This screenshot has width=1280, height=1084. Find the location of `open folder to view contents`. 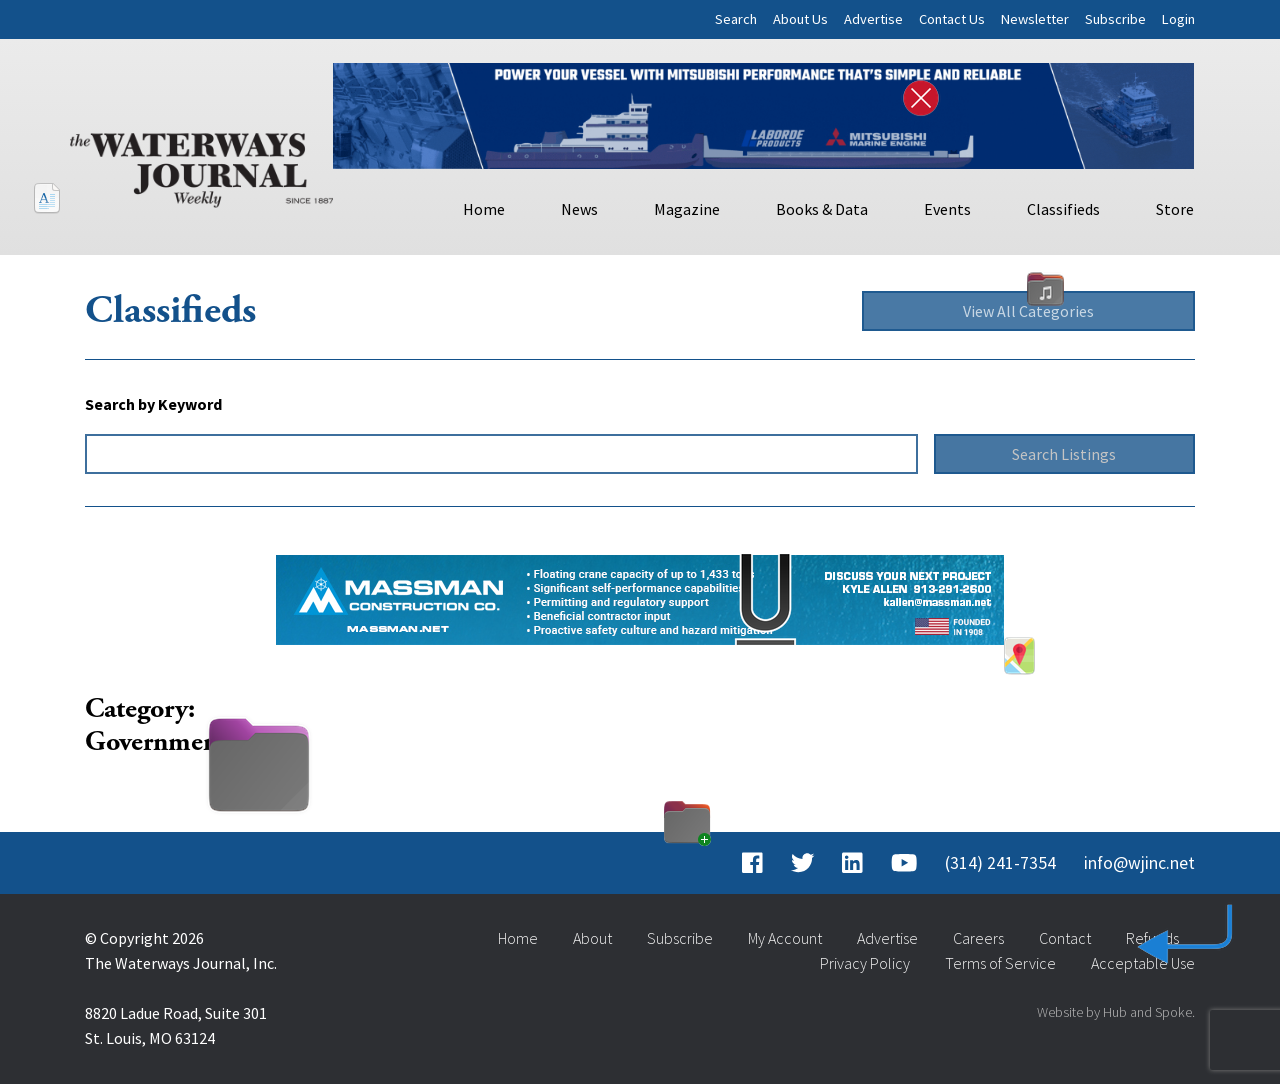

open folder to view contents is located at coordinates (259, 765).